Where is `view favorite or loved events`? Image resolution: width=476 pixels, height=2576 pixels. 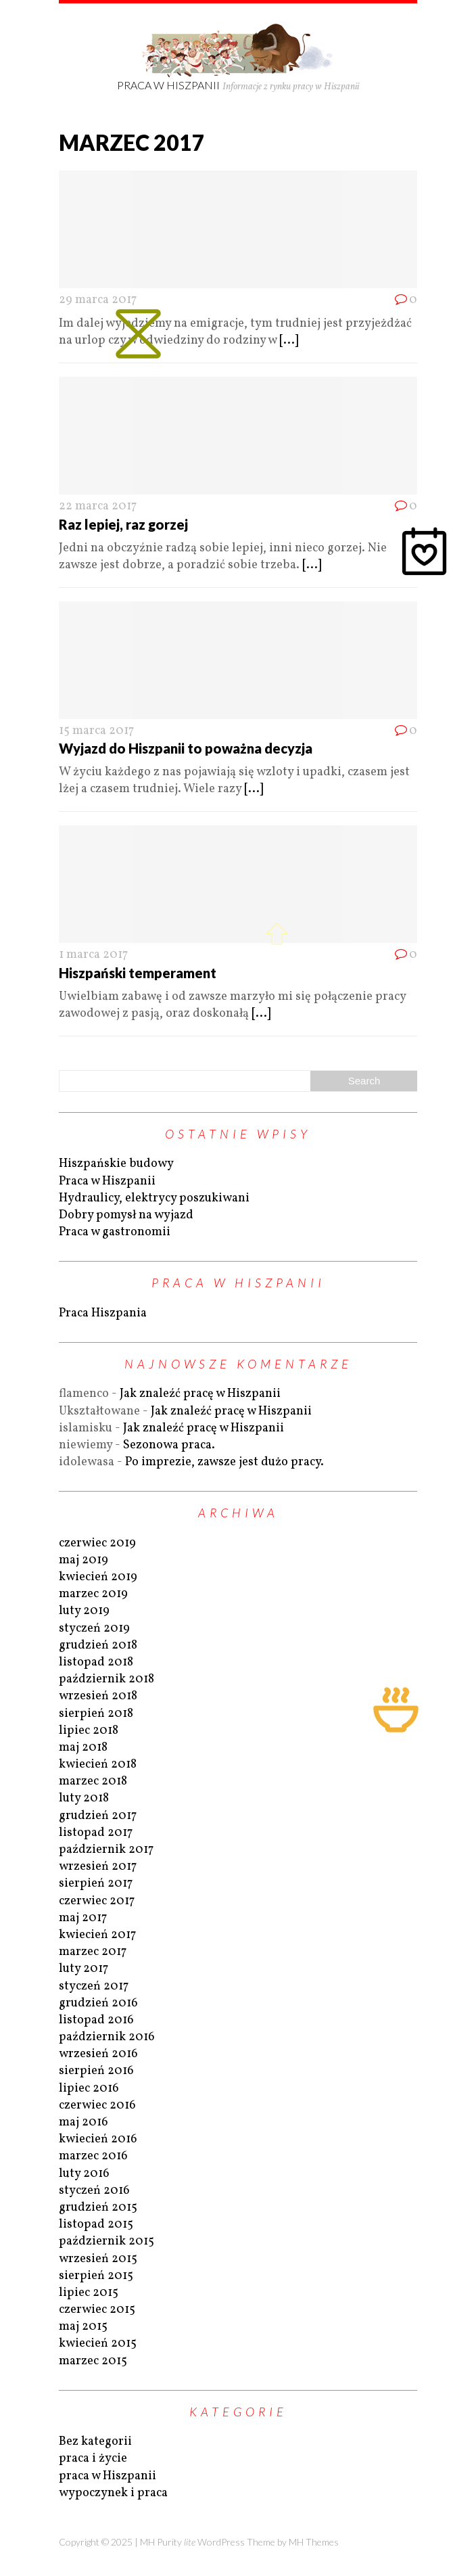
view favorite or loved events is located at coordinates (424, 553).